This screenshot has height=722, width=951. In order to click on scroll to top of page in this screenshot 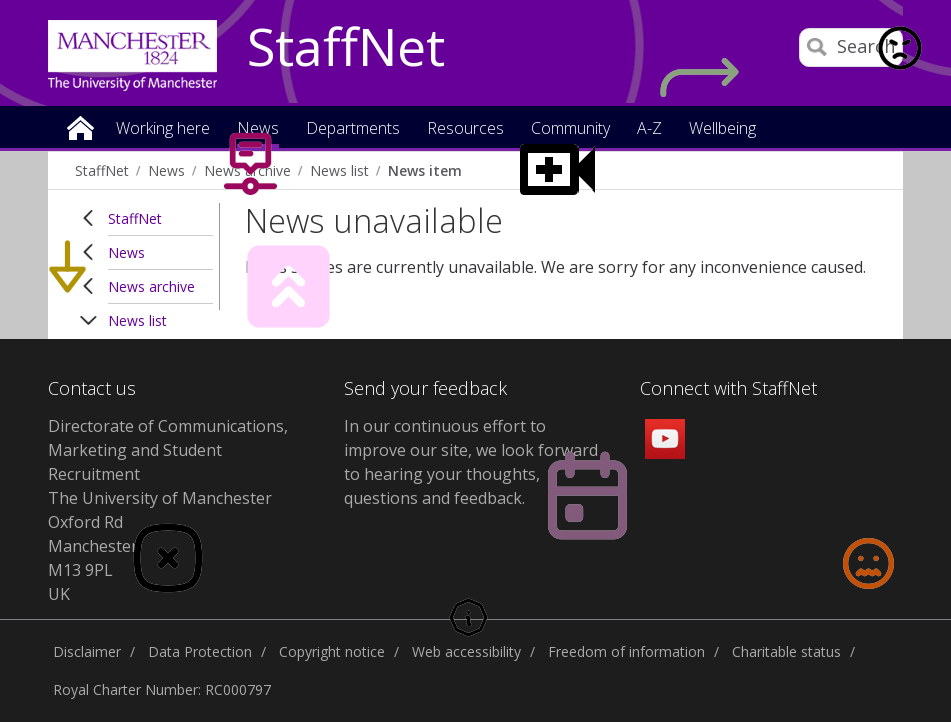, I will do `click(288, 286)`.